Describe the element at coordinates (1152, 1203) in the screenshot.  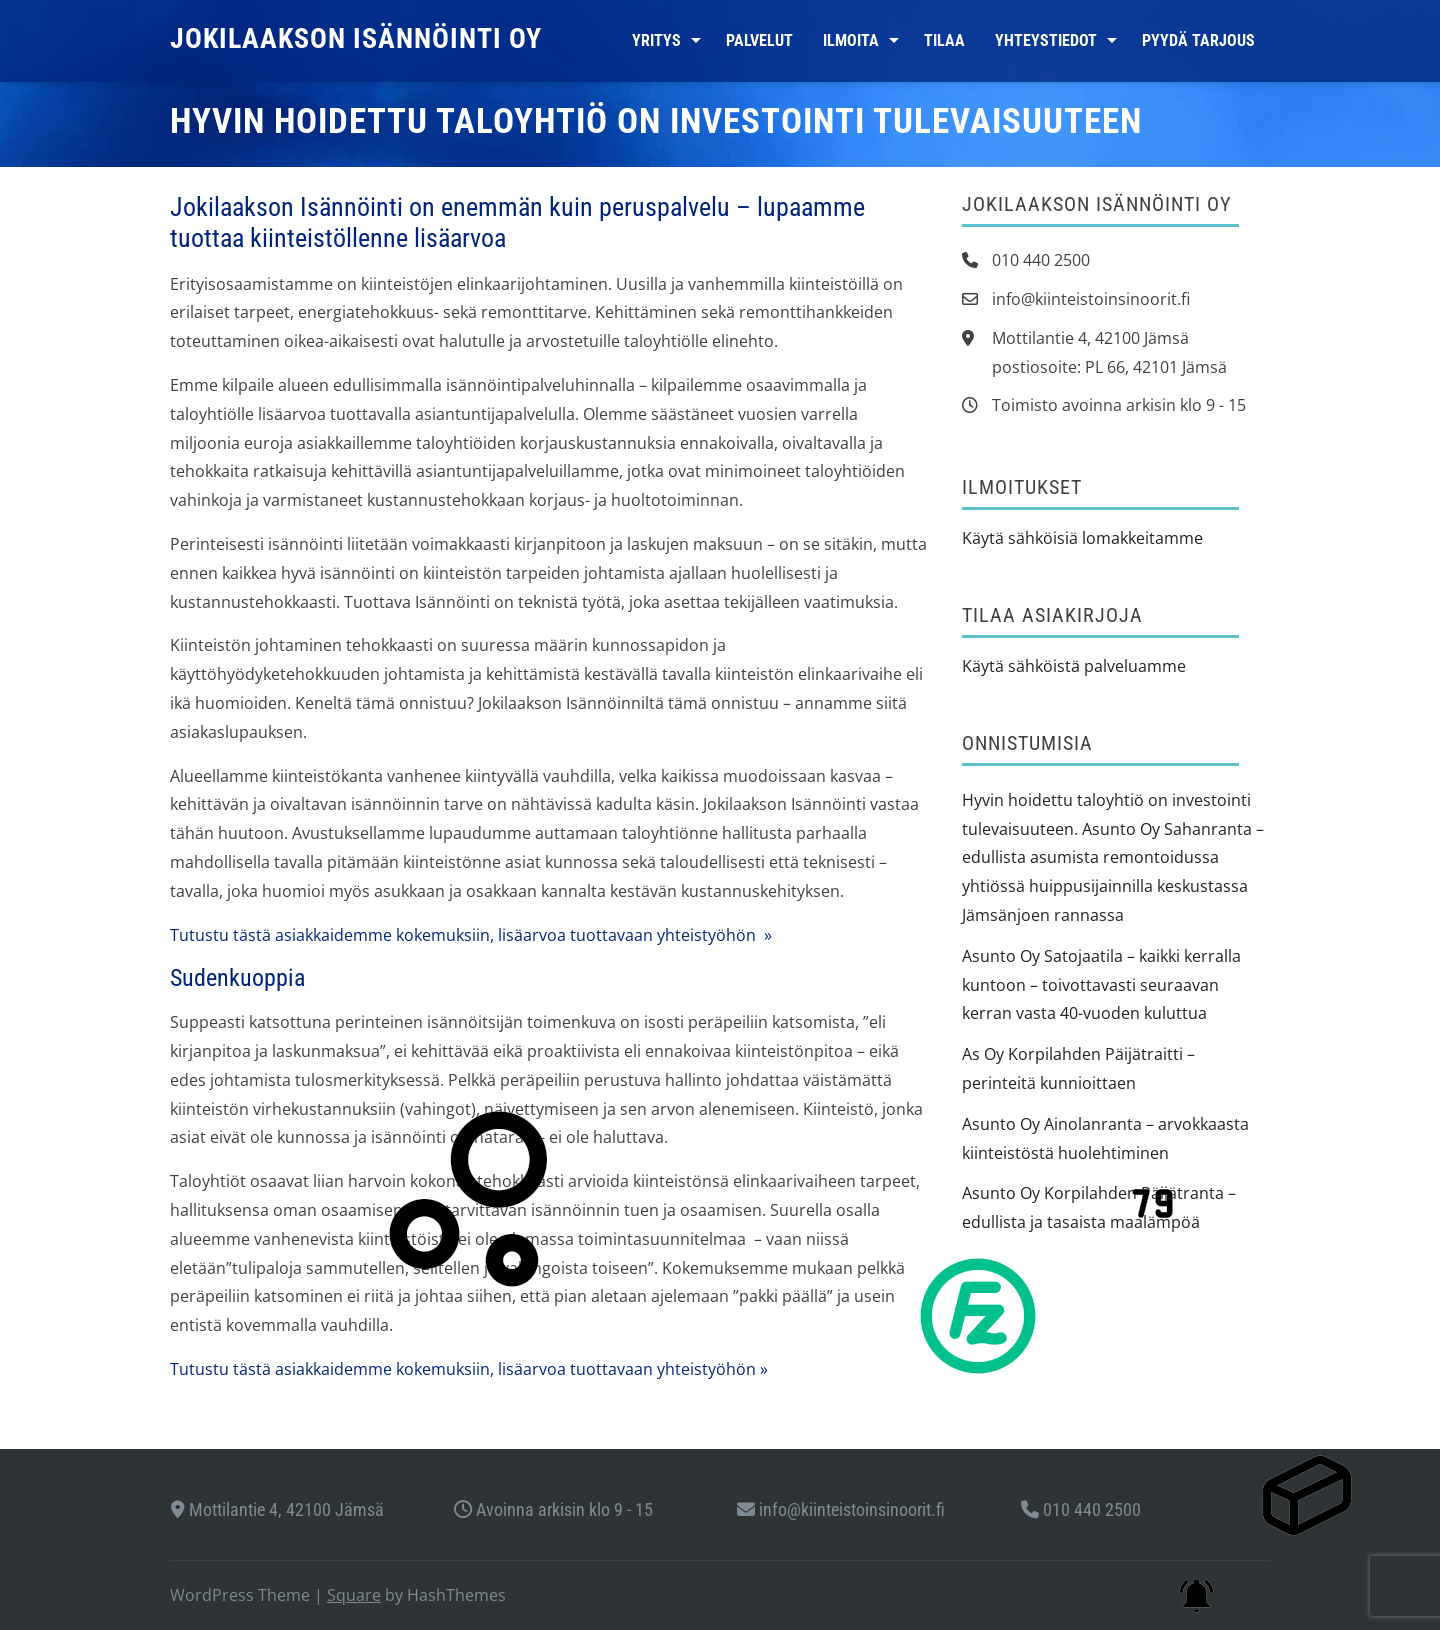
I see `indicates item number 79 in a list or sequence` at that location.